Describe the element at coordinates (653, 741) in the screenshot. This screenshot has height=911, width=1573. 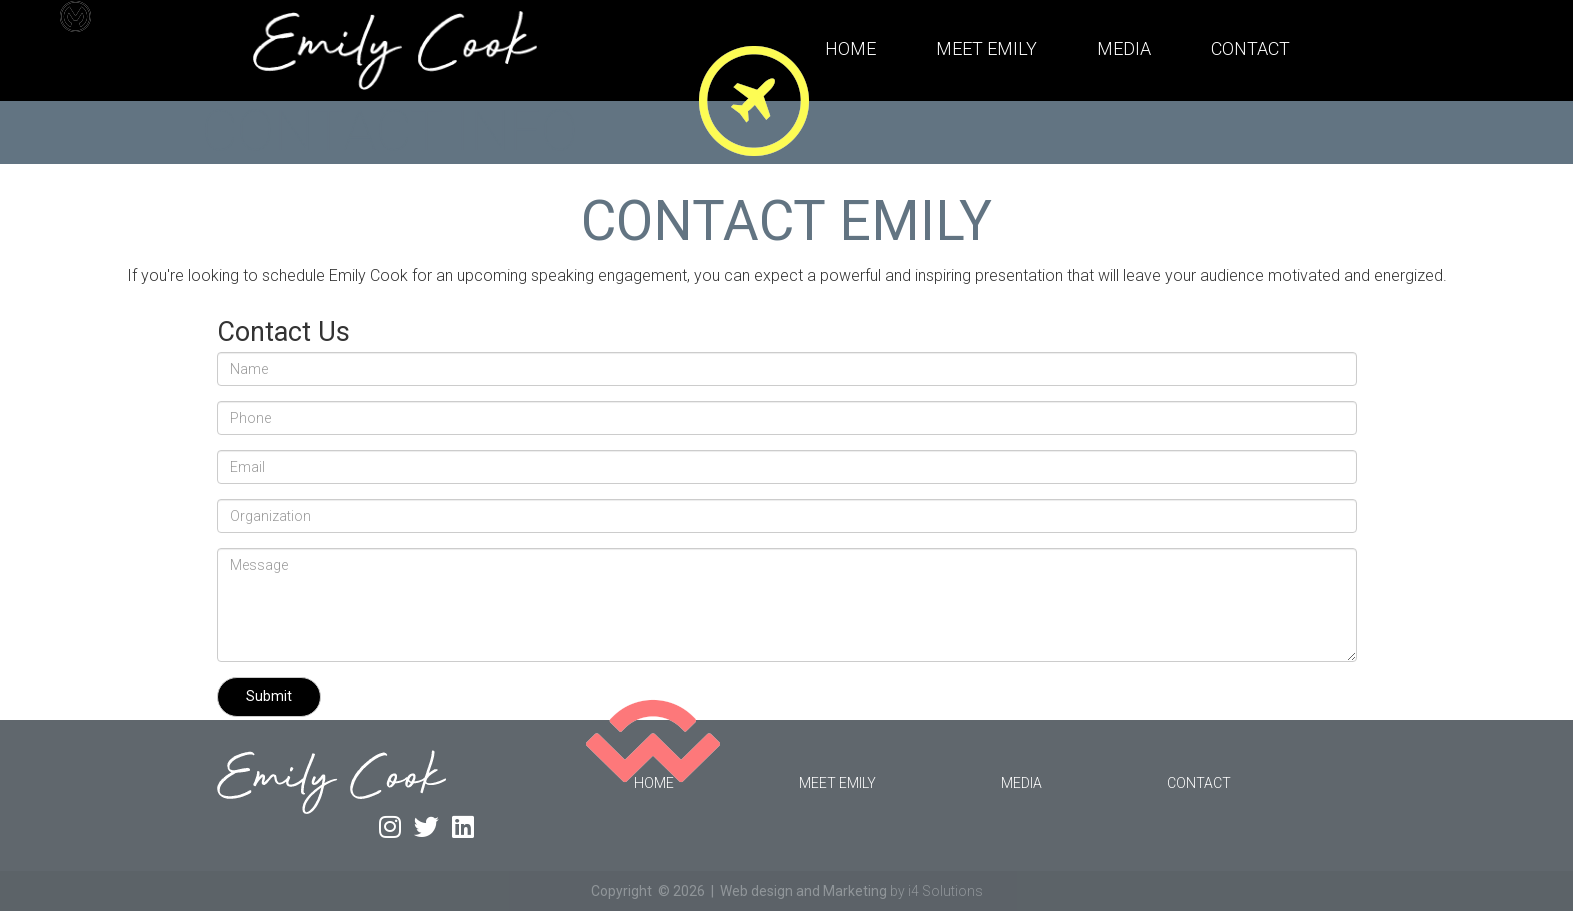
I see `connect your crypto wallet via WalletConnect` at that location.